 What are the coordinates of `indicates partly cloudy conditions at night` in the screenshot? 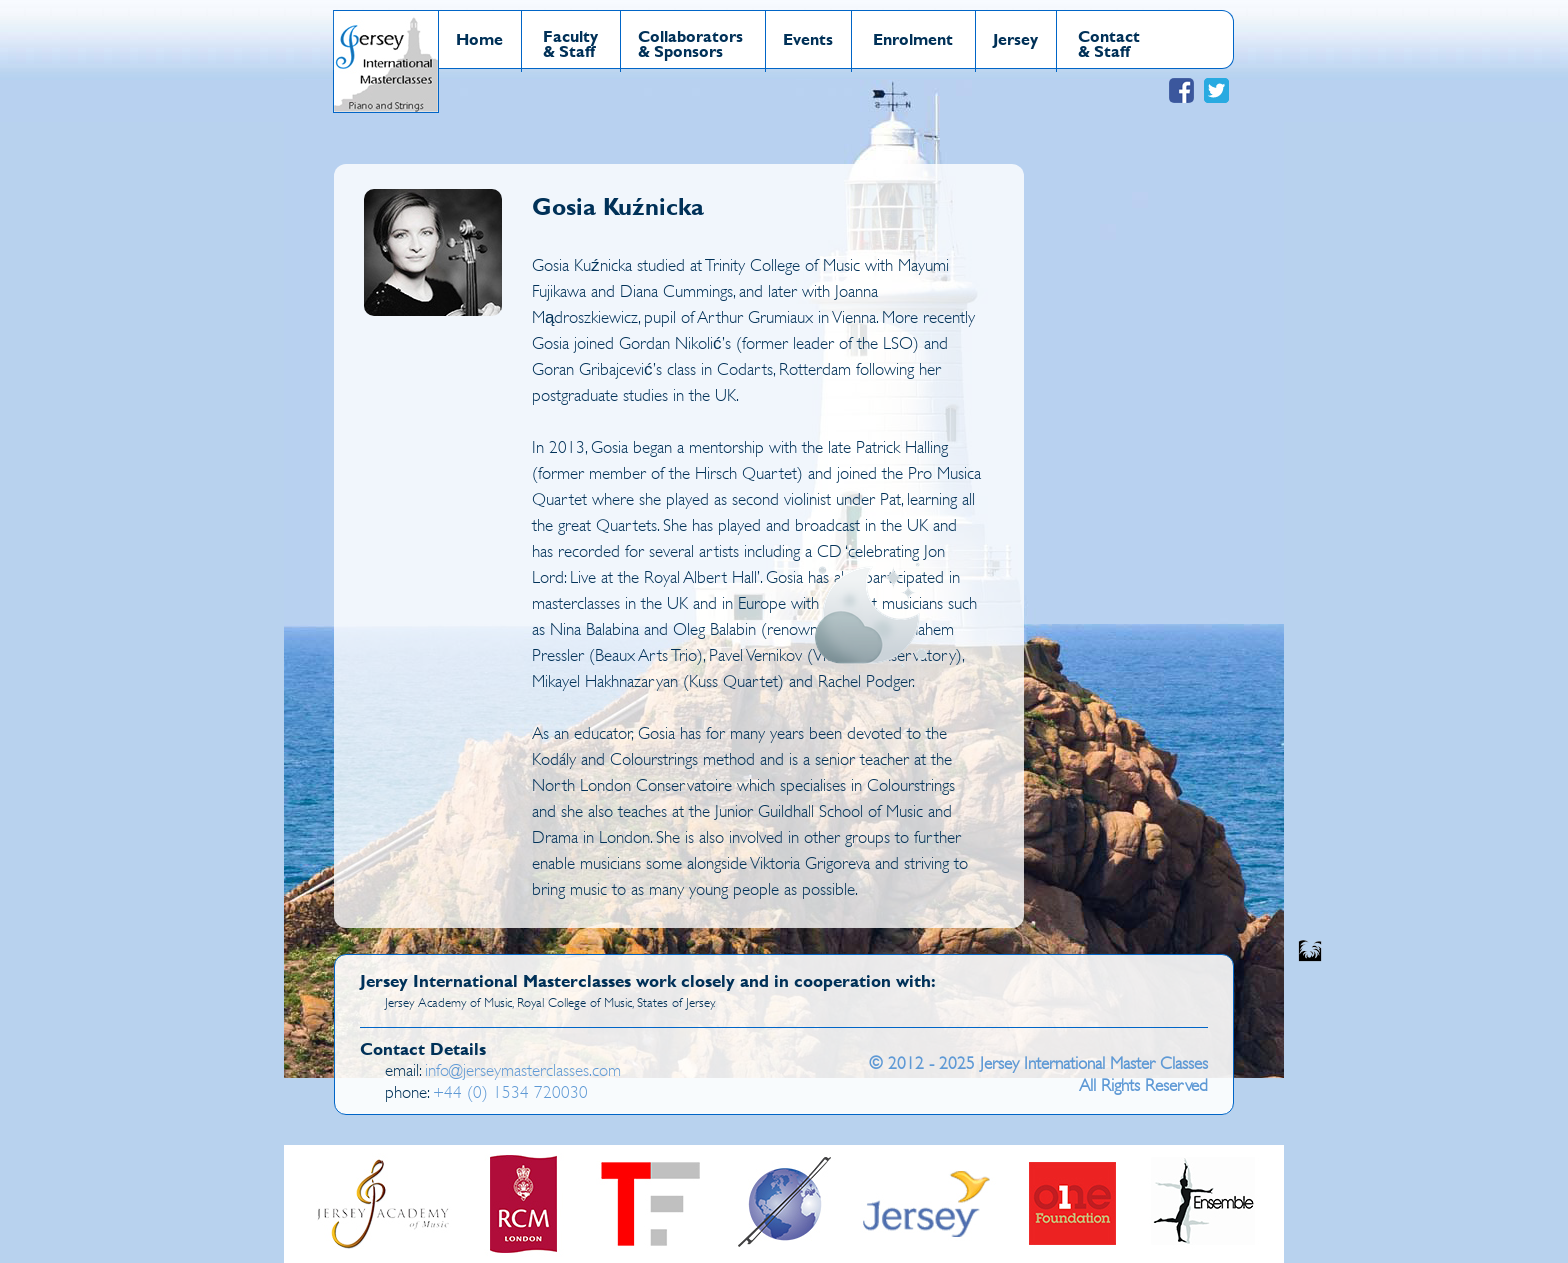 It's located at (871, 615).